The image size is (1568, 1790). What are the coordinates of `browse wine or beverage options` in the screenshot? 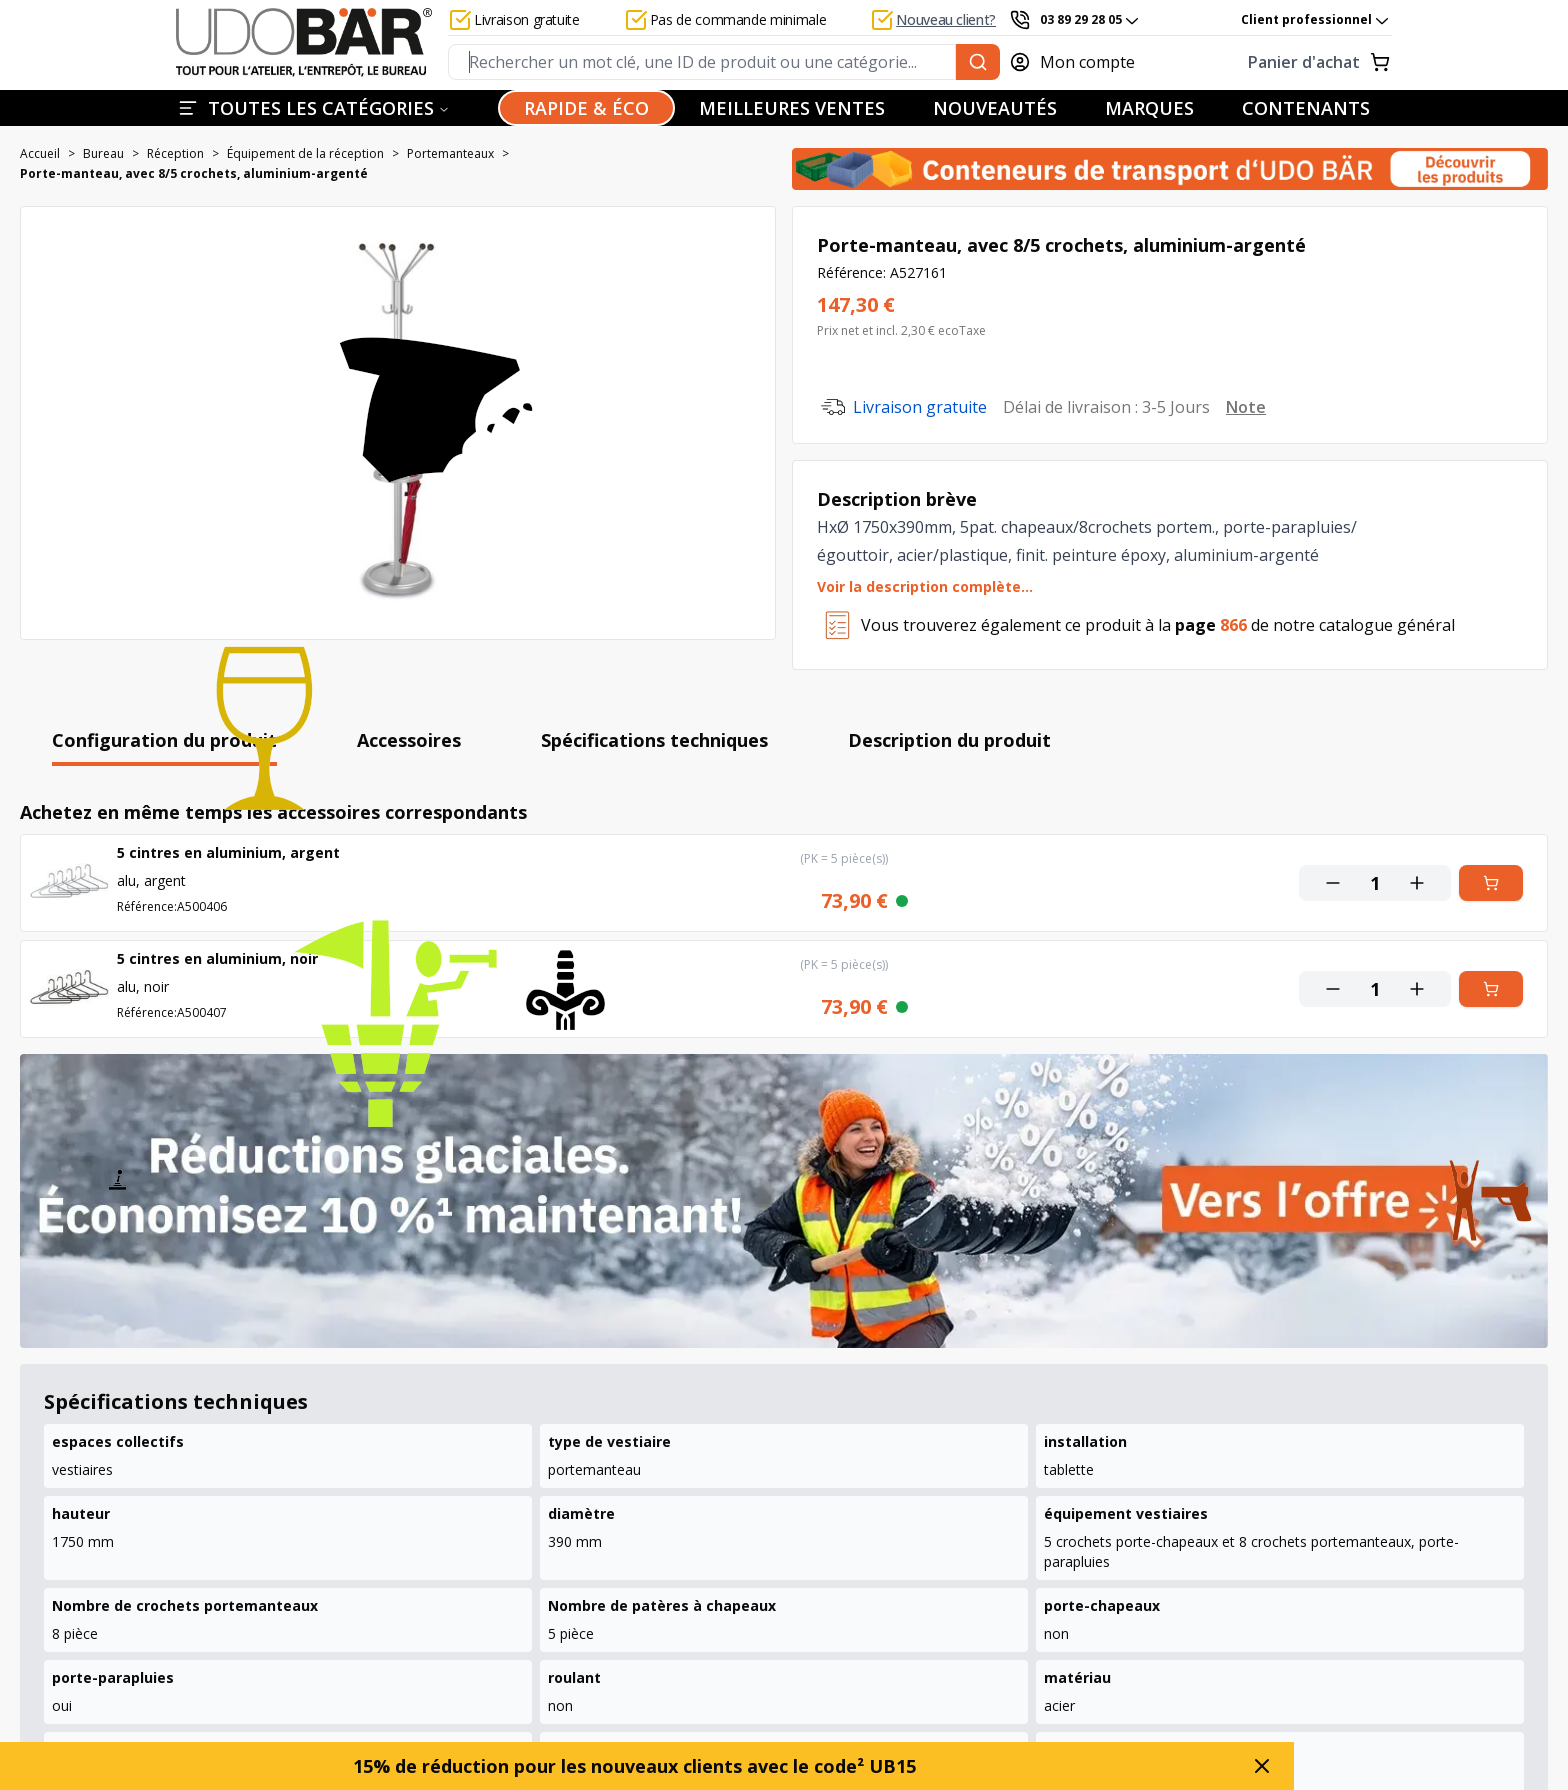 It's located at (264, 728).